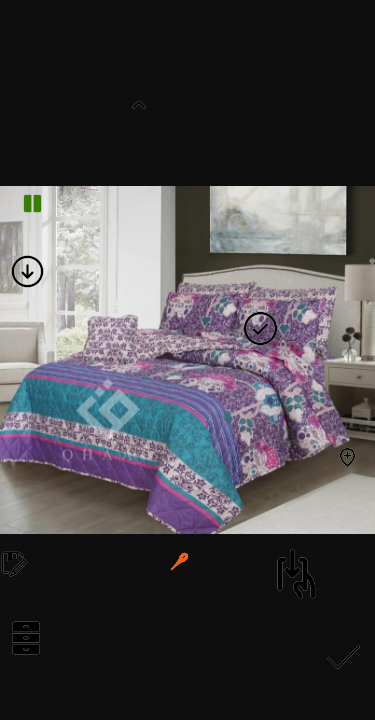 The height and width of the screenshot is (720, 375). I want to click on withdraw funds or cash out, so click(294, 574).